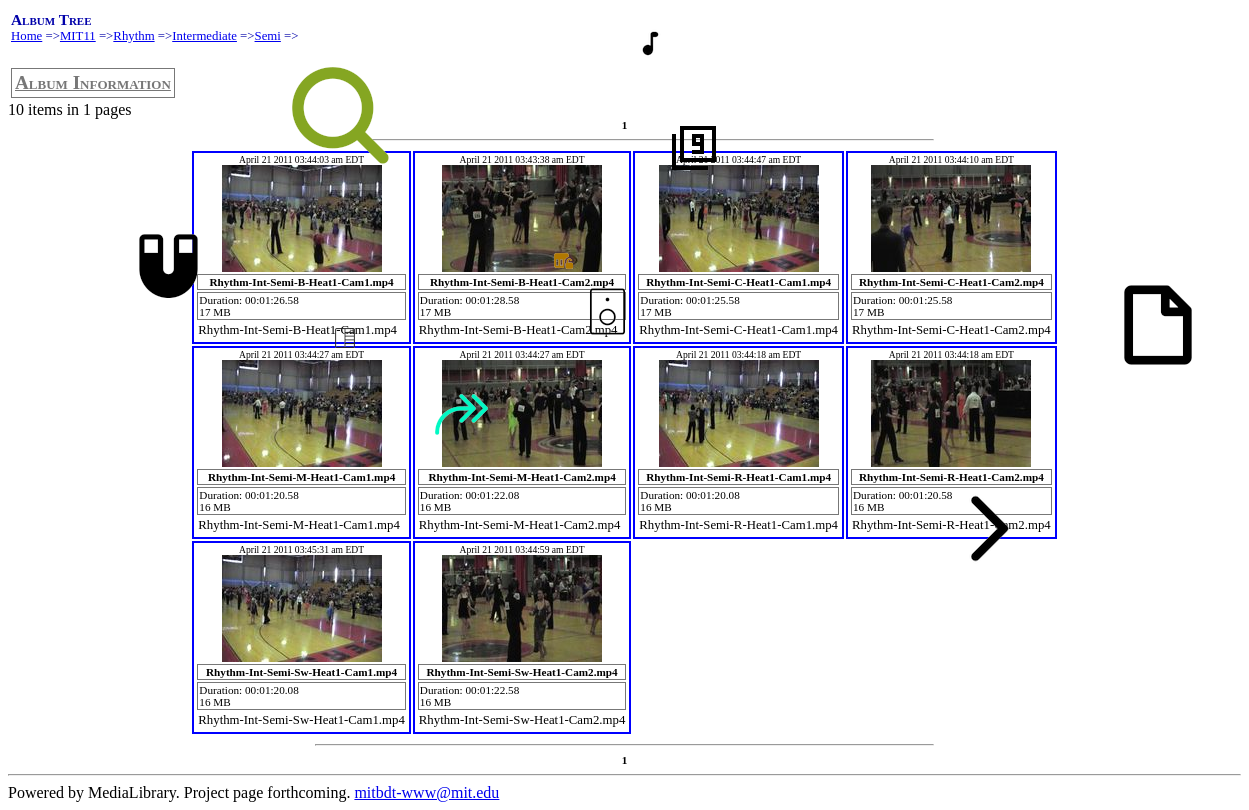 The width and height of the screenshot is (1249, 810). Describe the element at coordinates (650, 43) in the screenshot. I see `play or access audio content` at that location.